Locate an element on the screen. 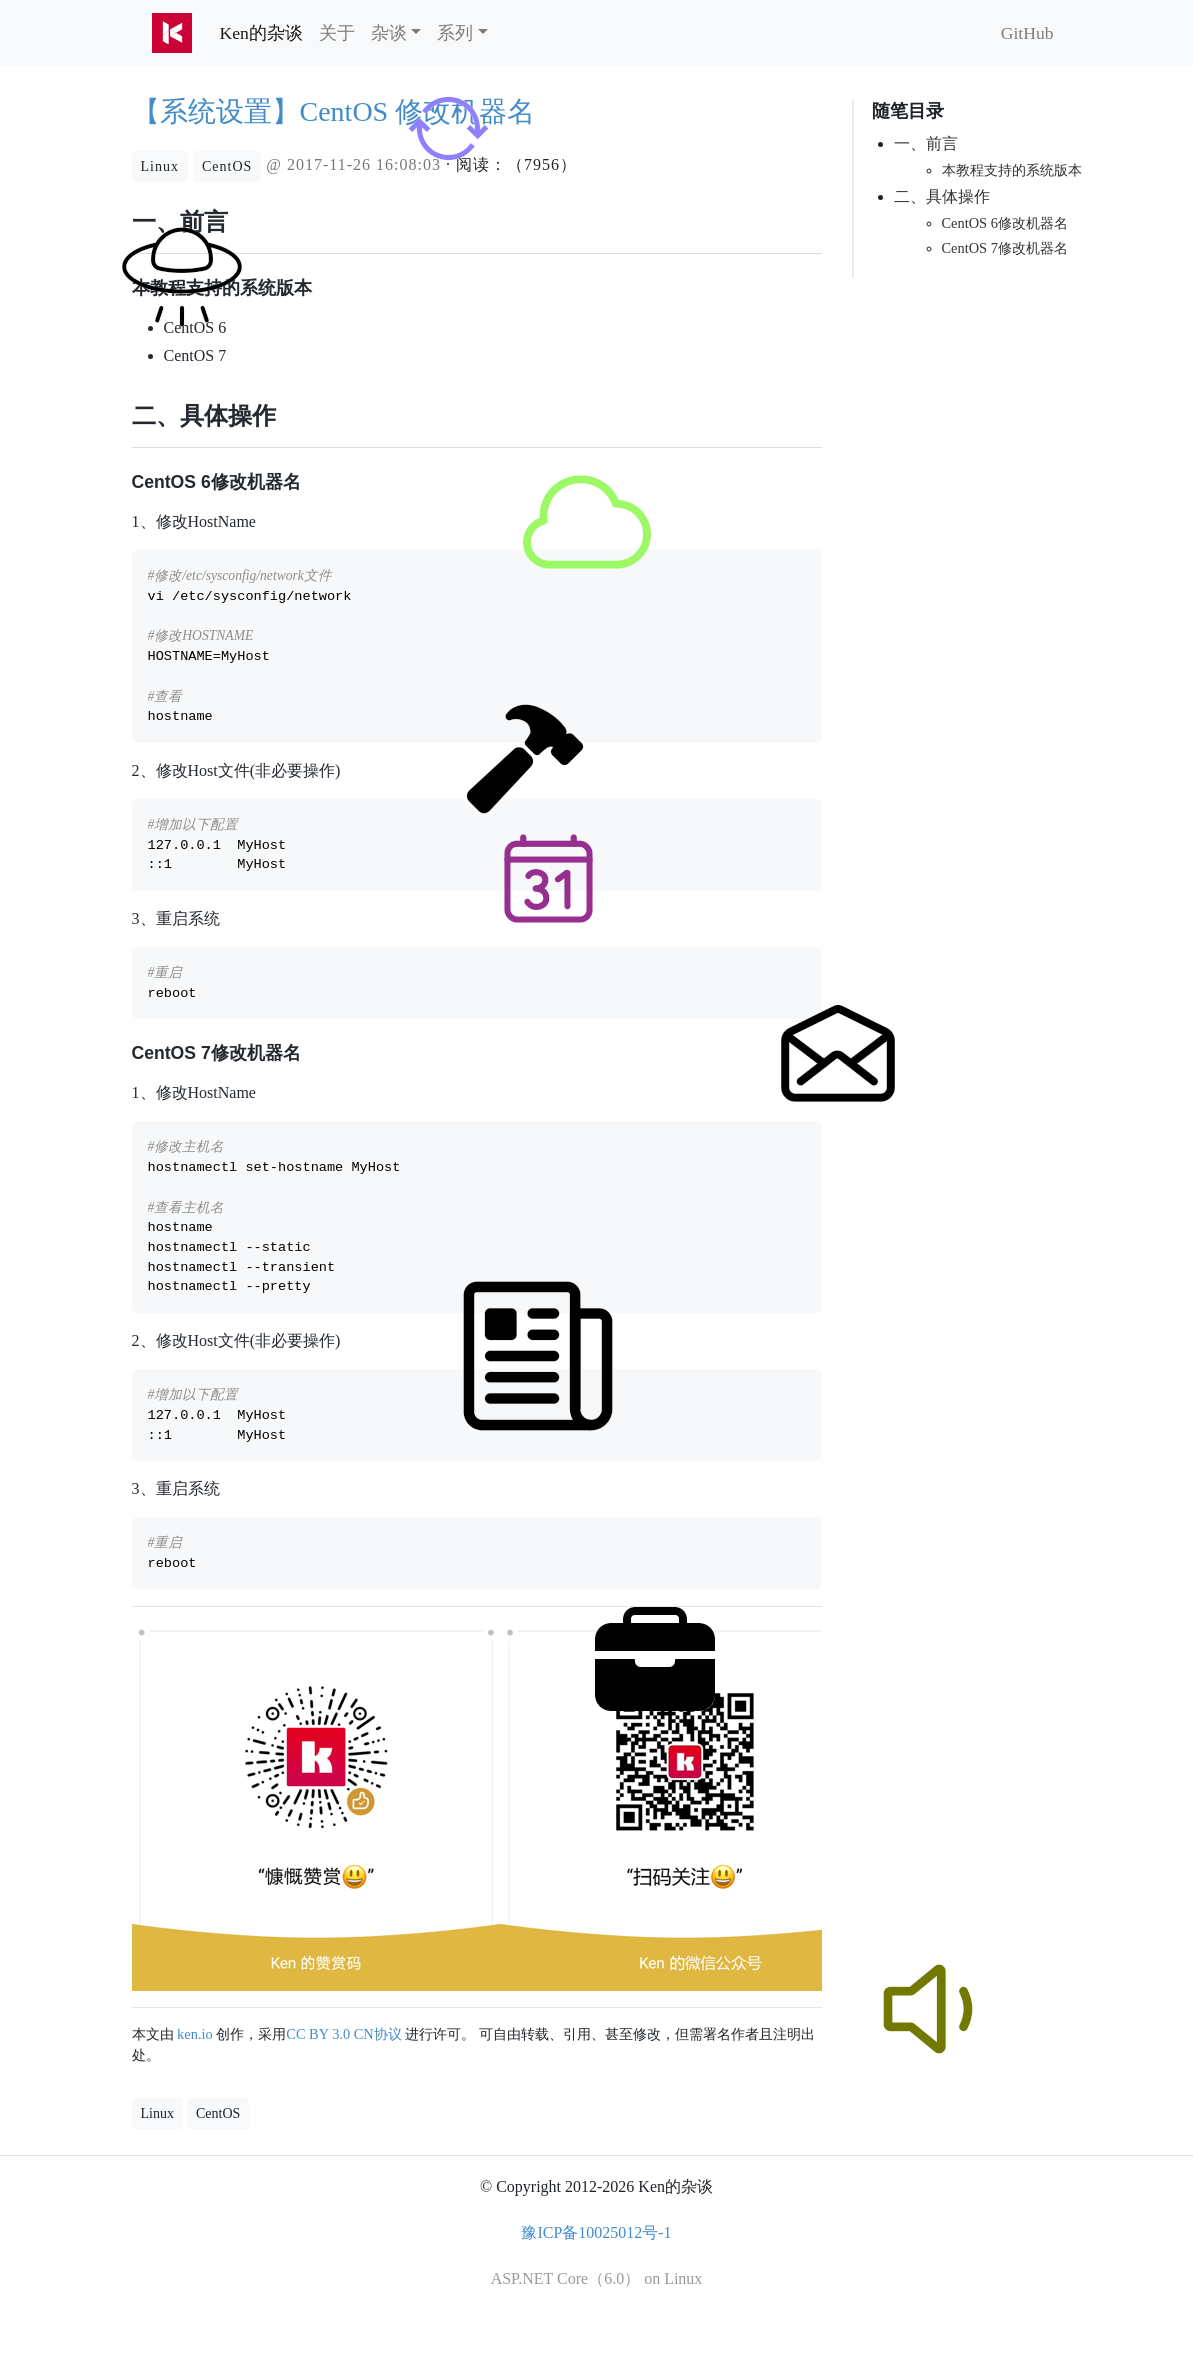 The height and width of the screenshot is (2361, 1193). view news or articles is located at coordinates (538, 1356).